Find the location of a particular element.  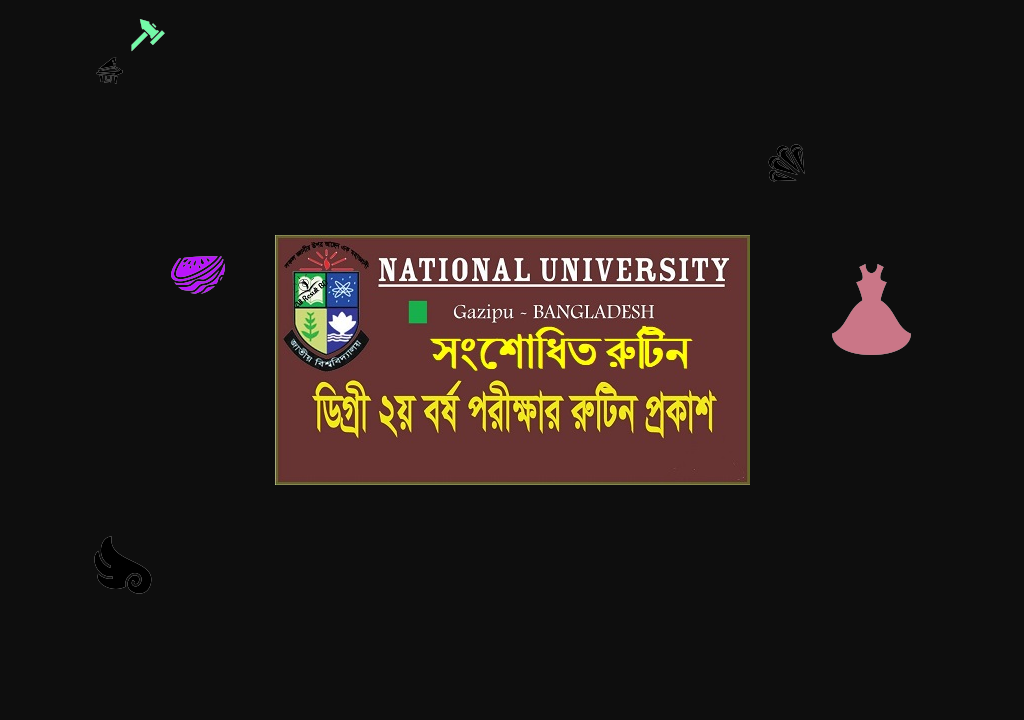

access building or crafting tools is located at coordinates (149, 36).